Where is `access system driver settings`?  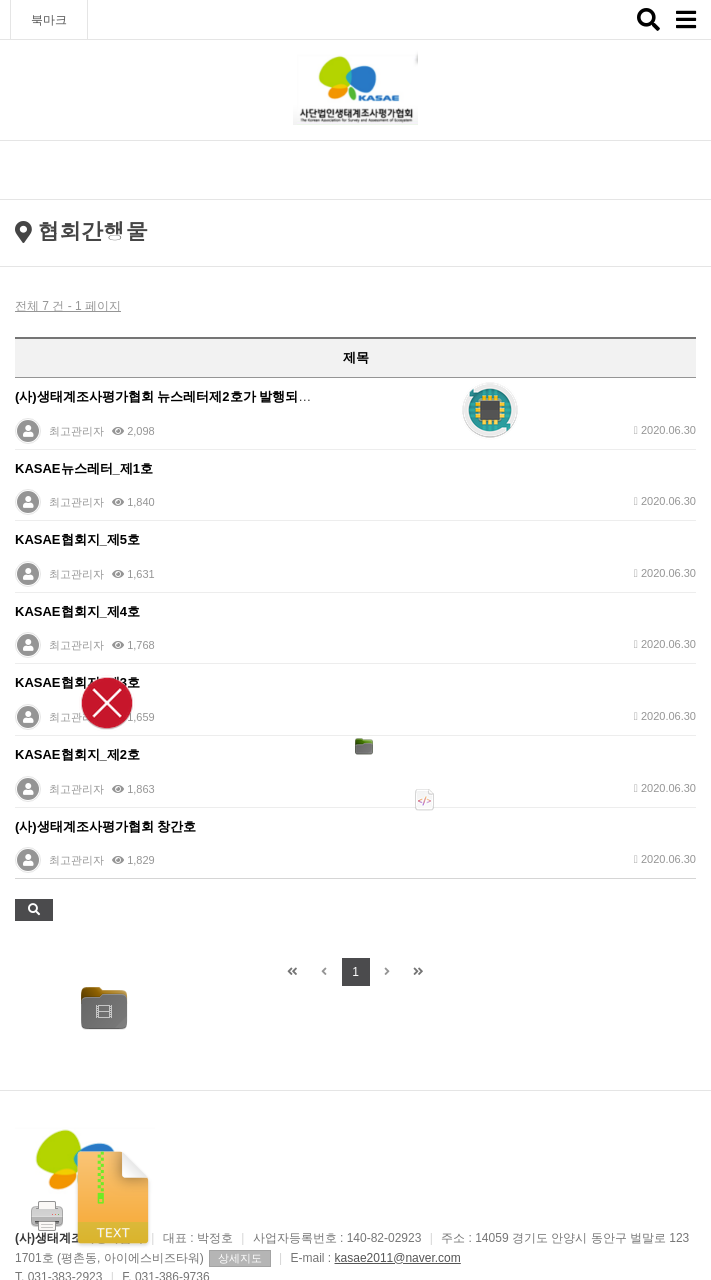
access system driver settings is located at coordinates (490, 410).